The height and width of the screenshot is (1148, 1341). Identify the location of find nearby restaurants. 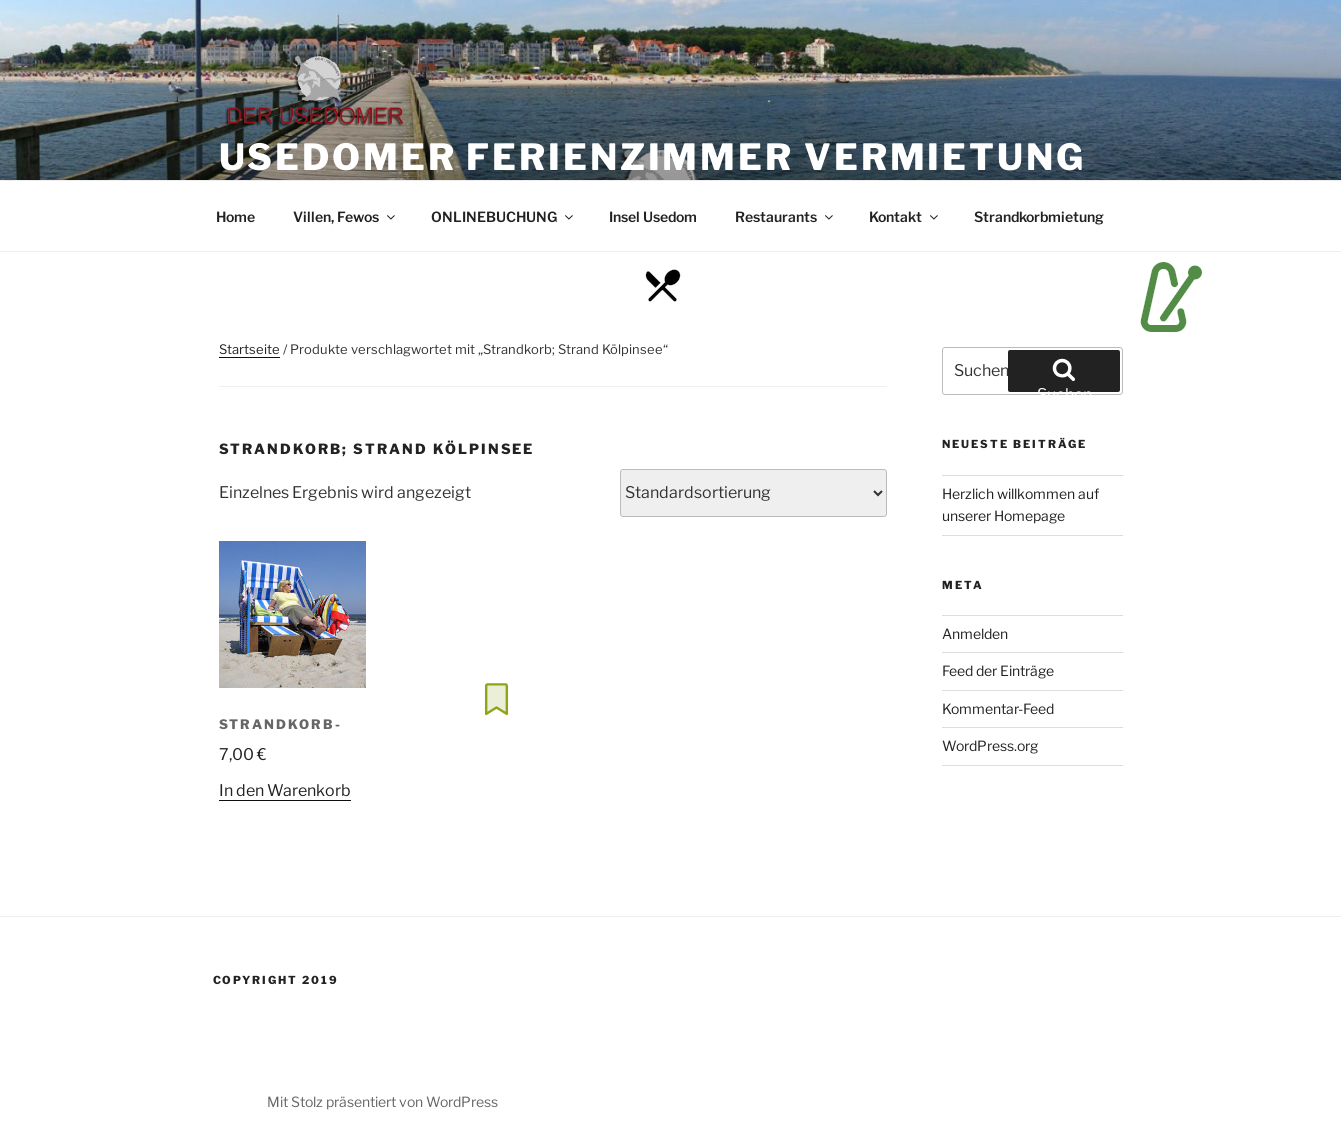
(662, 285).